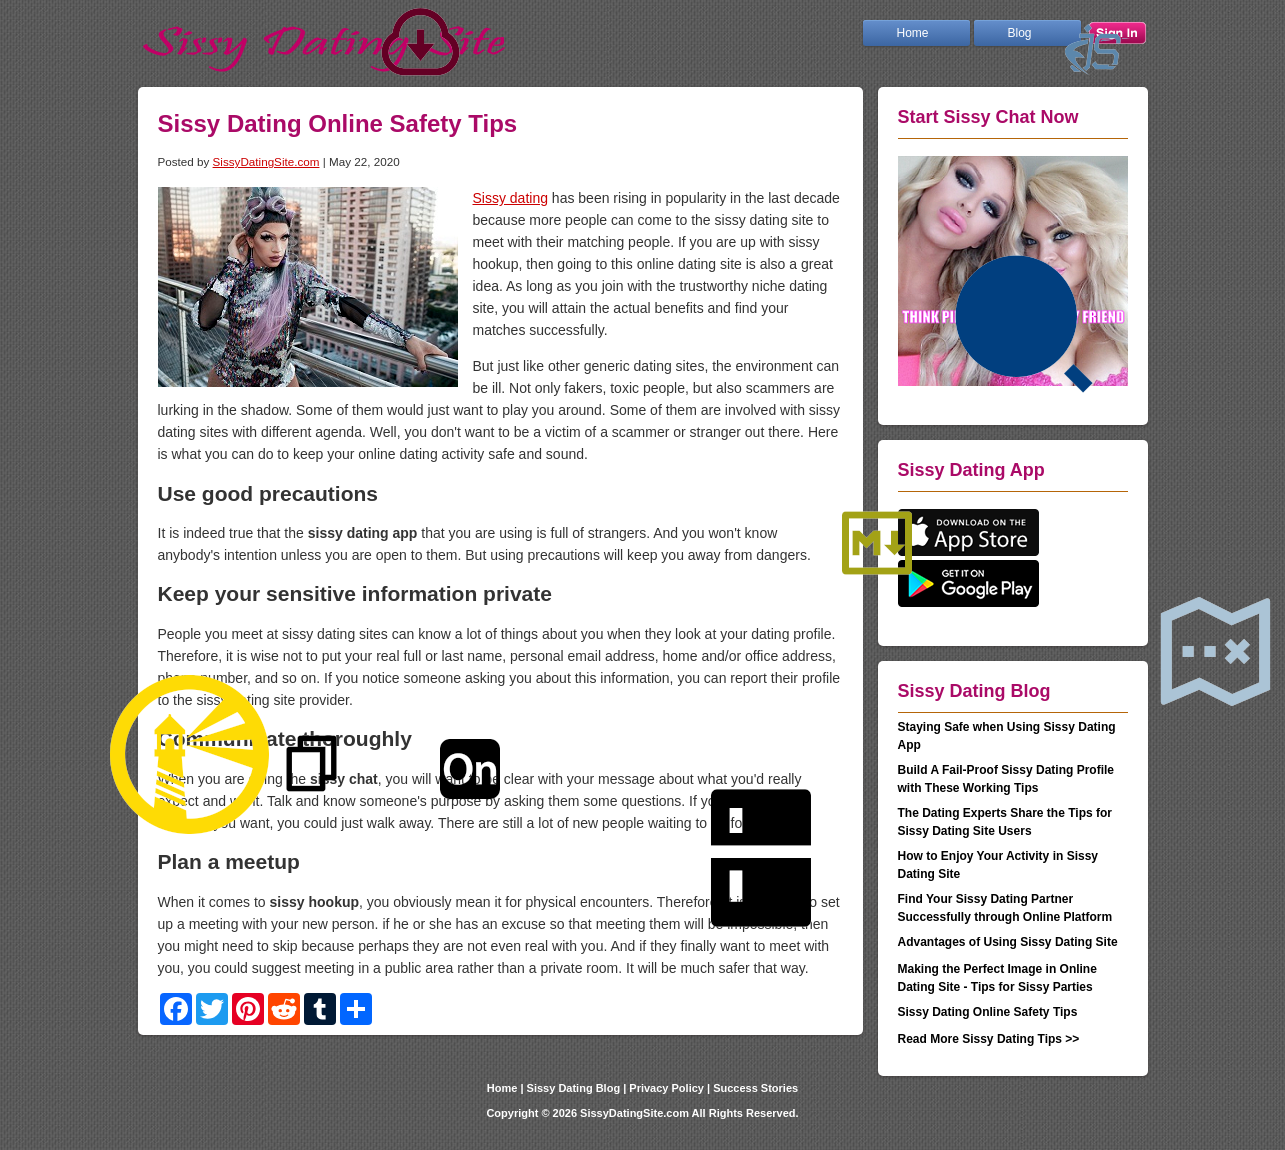 The height and width of the screenshot is (1150, 1285). I want to click on ejs templating engine logo, so click(1097, 49).